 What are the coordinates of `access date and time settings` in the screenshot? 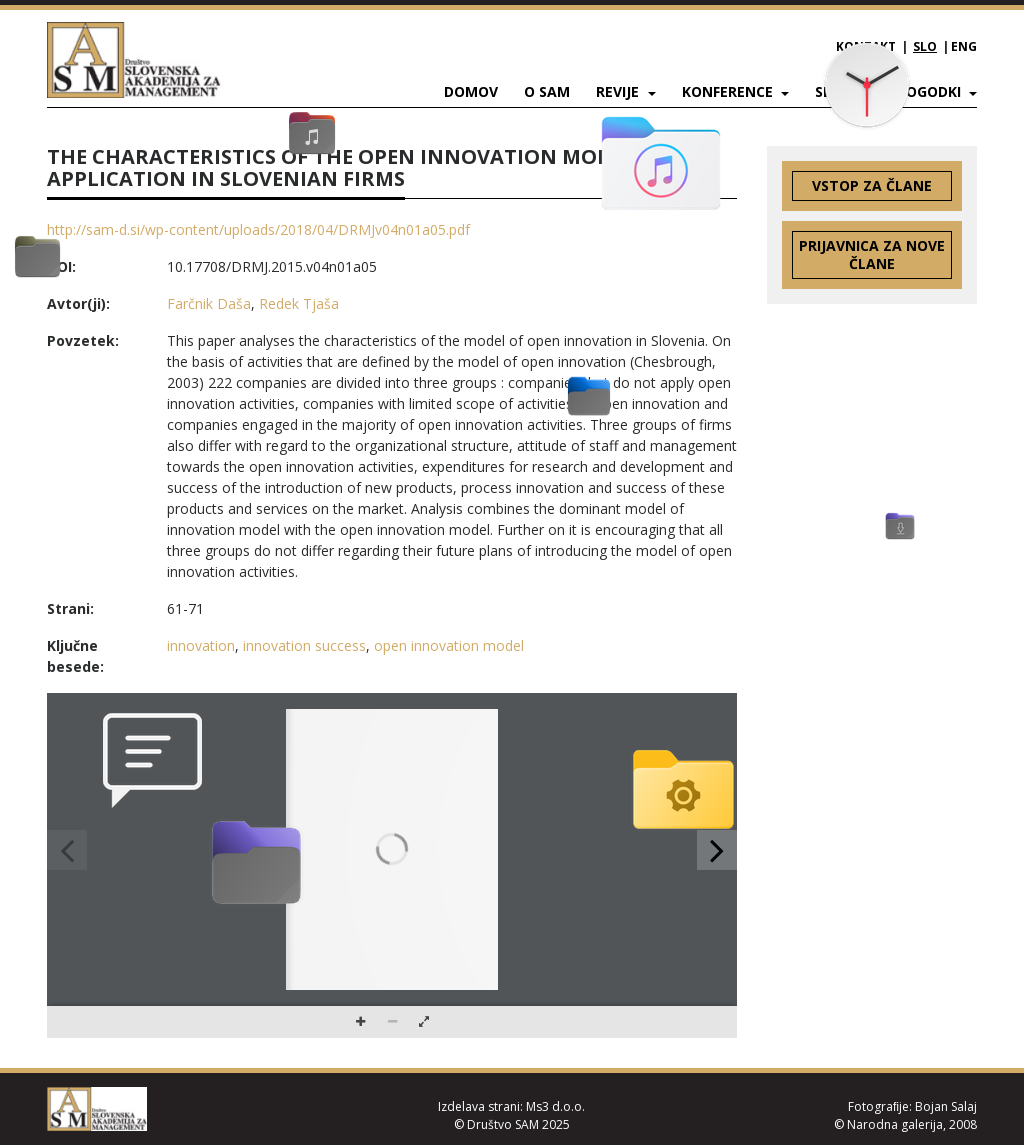 It's located at (867, 85).